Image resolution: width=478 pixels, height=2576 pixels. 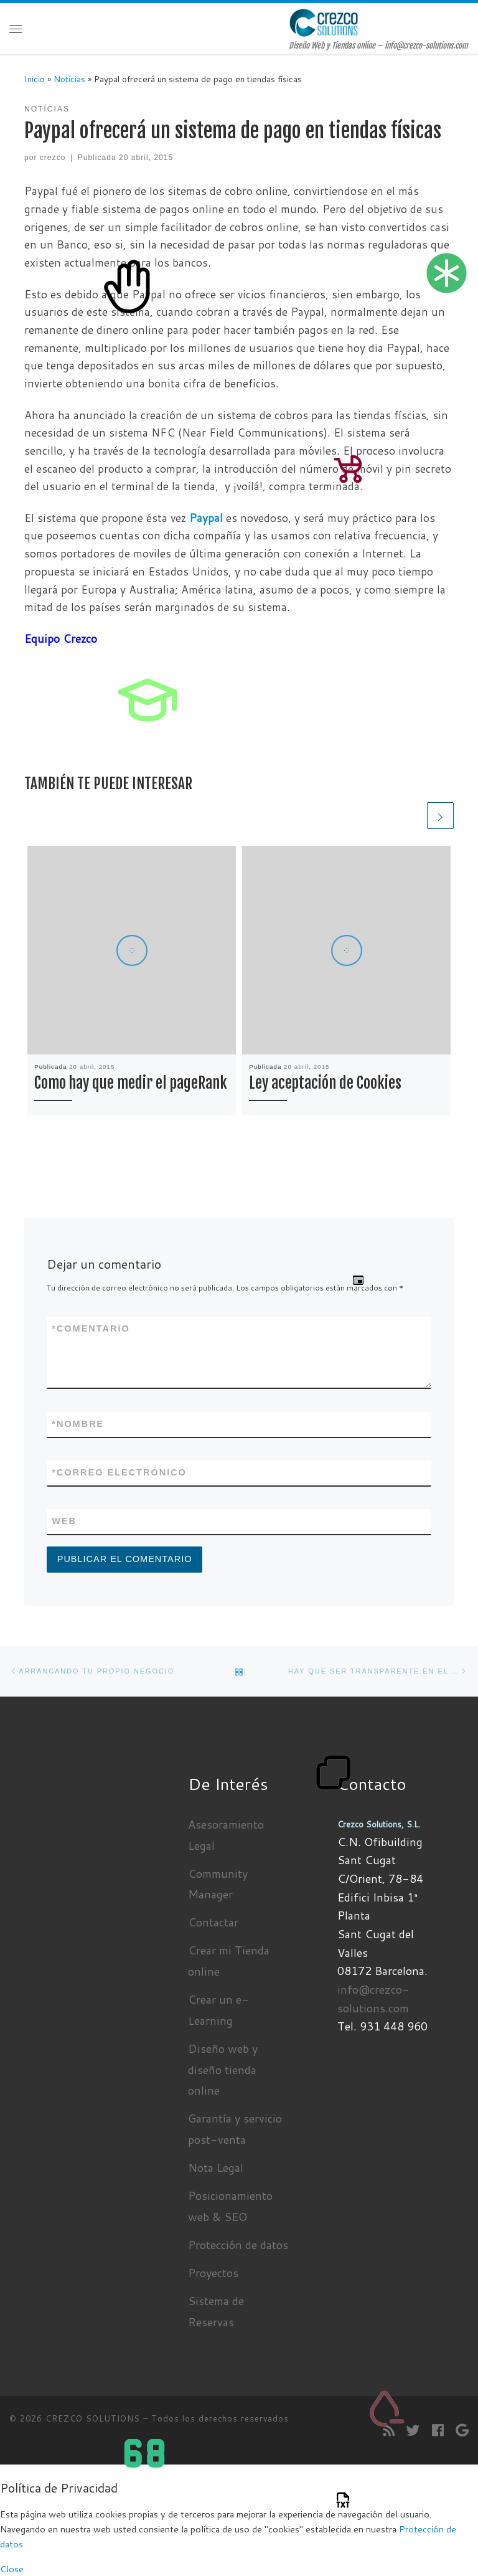 What do you see at coordinates (129, 286) in the screenshot?
I see `stop or pause an action` at bounding box center [129, 286].